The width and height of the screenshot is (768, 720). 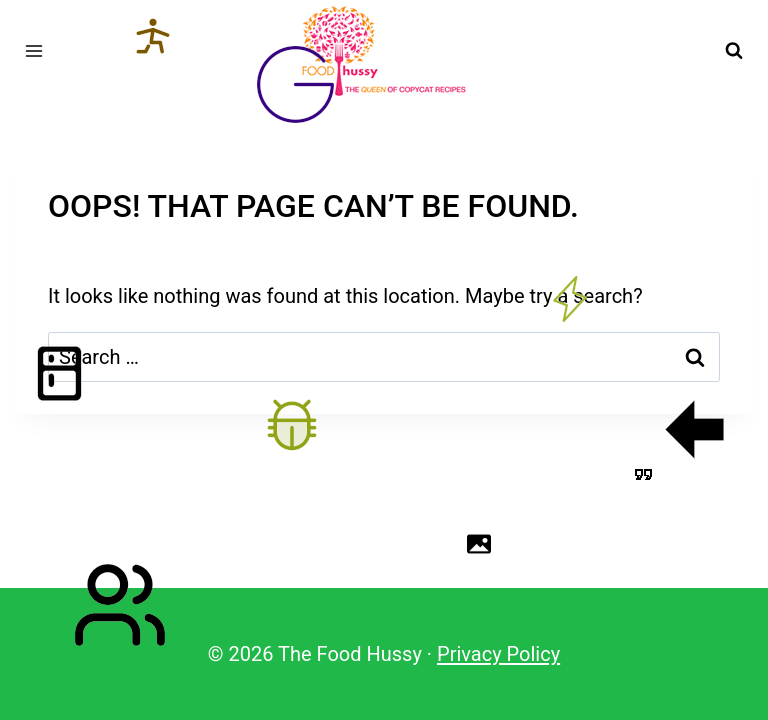 I want to click on insert a block quote, so click(x=643, y=474).